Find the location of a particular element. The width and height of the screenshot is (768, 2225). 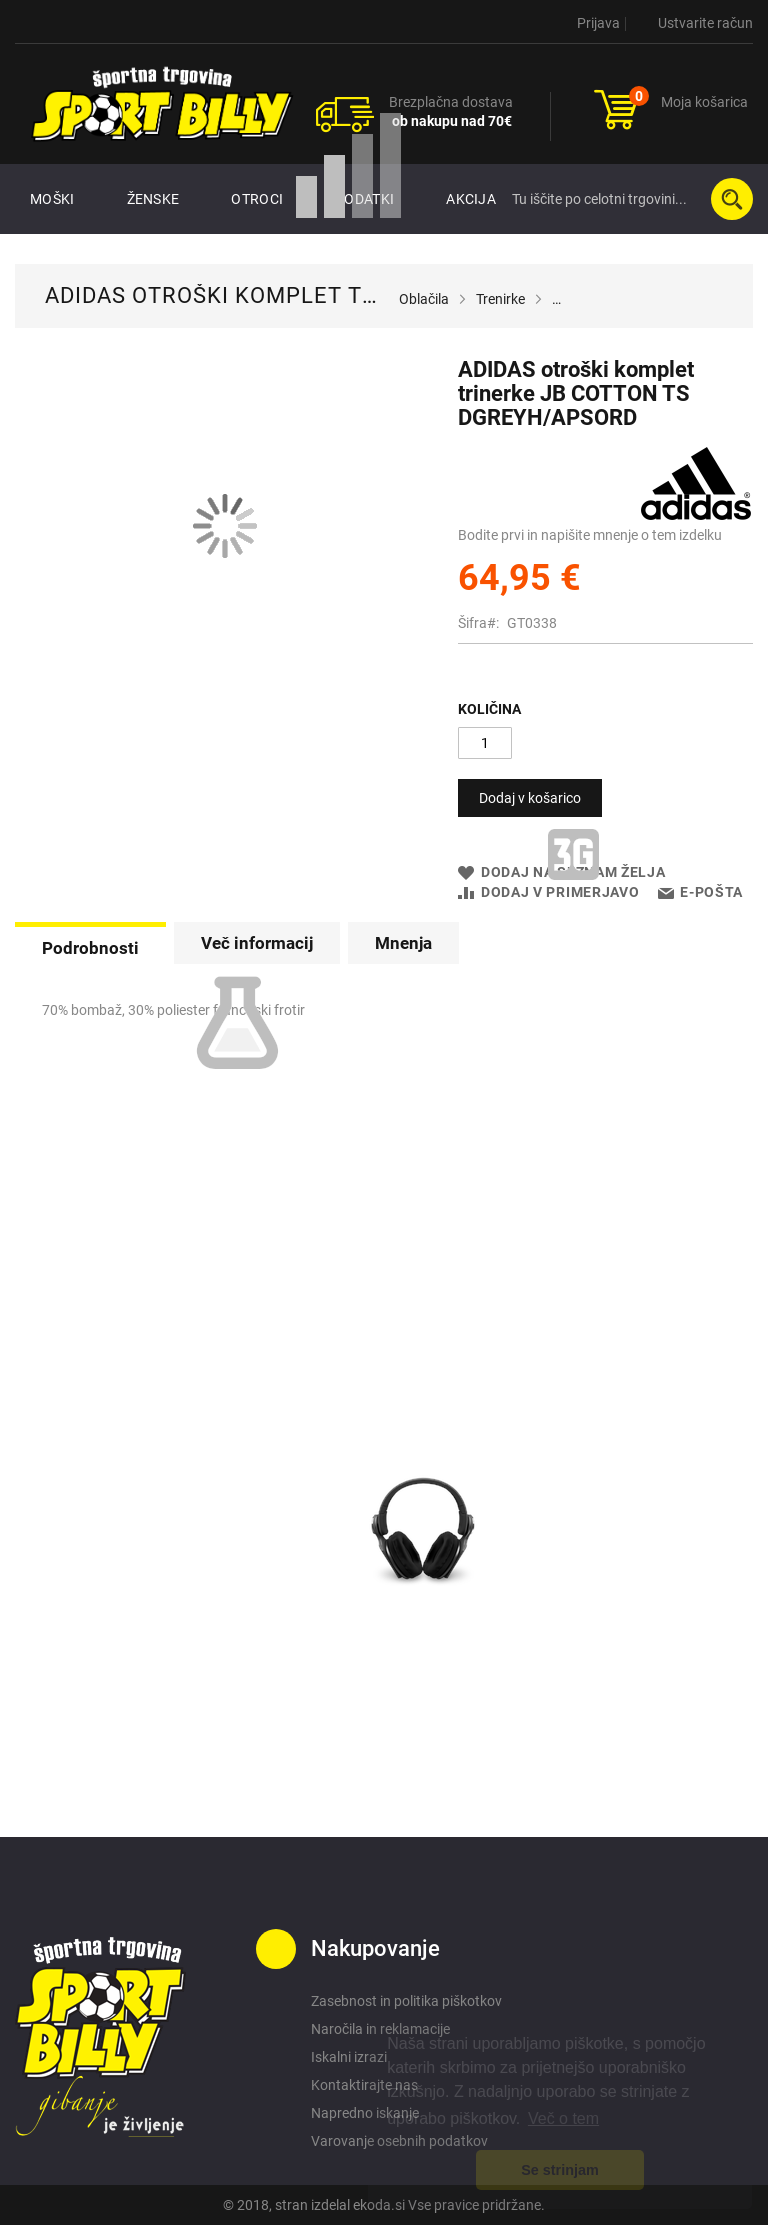

indicates 3G cellular network connection is located at coordinates (573, 854).